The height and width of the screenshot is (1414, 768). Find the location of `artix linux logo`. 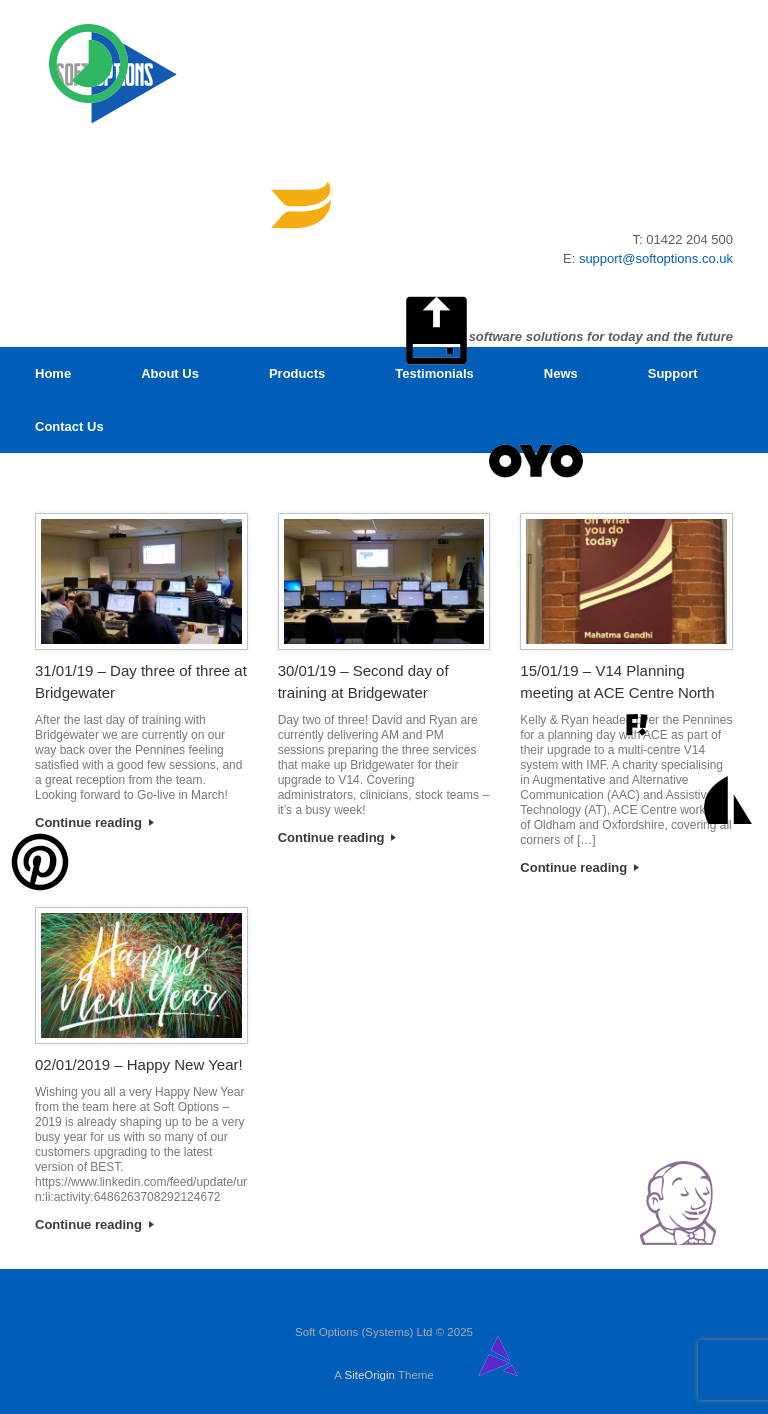

artix linux logo is located at coordinates (498, 1356).